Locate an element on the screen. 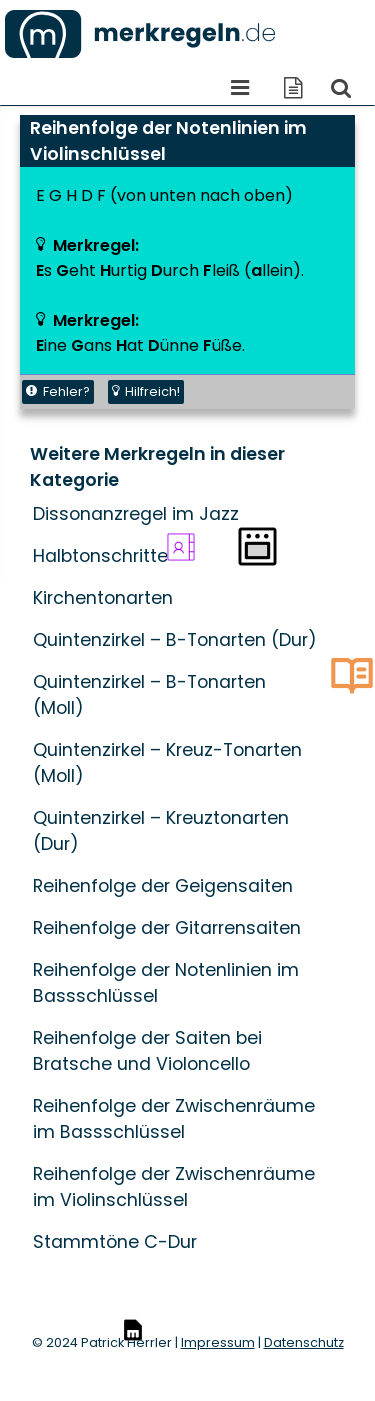  access oven controls in a smart home app is located at coordinates (257, 546).